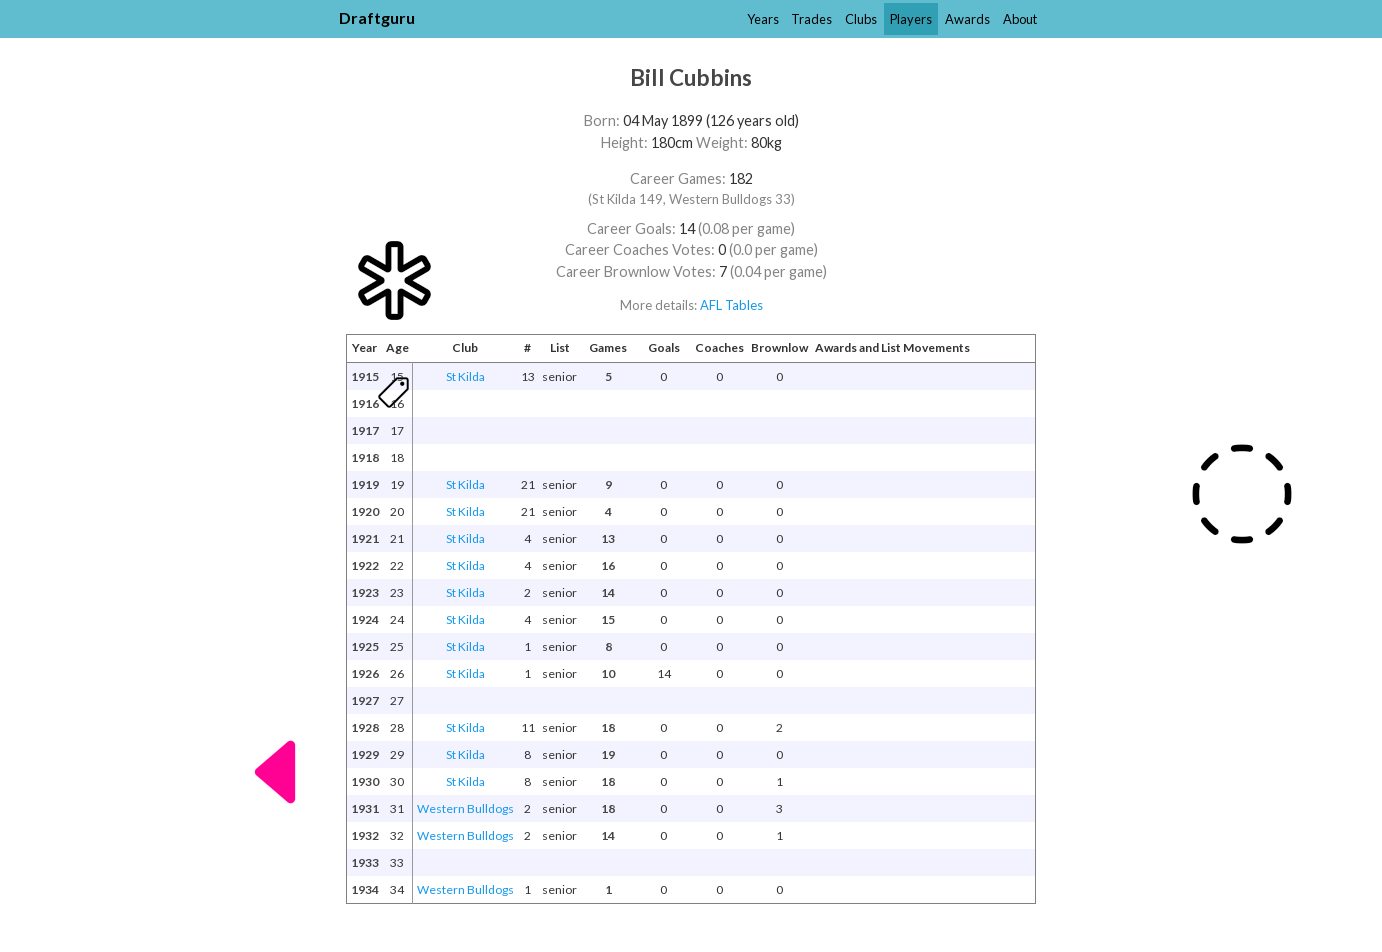  Describe the element at coordinates (394, 280) in the screenshot. I see `access medical or health-related features` at that location.